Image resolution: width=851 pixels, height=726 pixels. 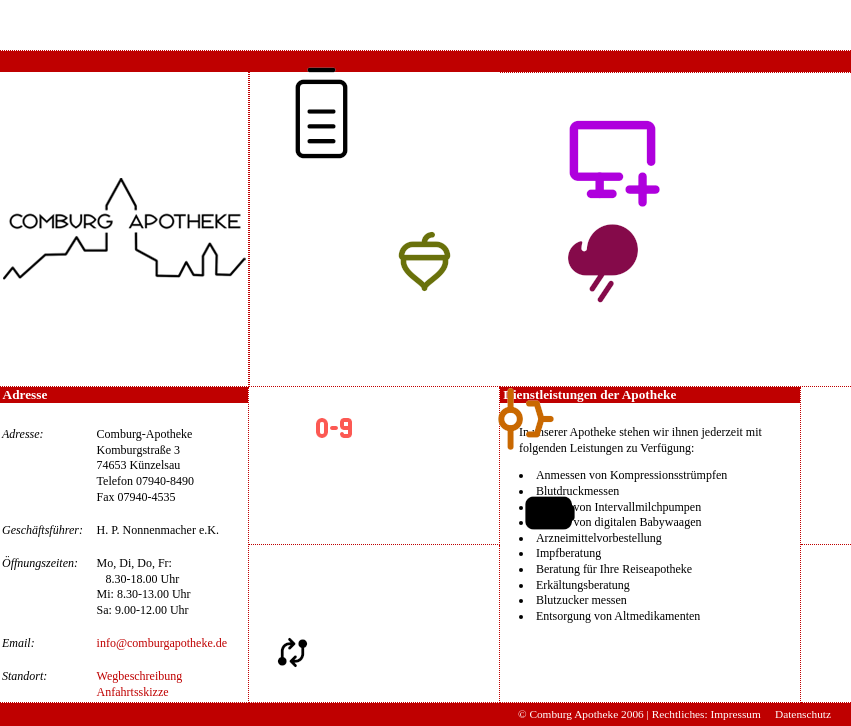 I want to click on indicates rainy weather conditions, so click(x=603, y=262).